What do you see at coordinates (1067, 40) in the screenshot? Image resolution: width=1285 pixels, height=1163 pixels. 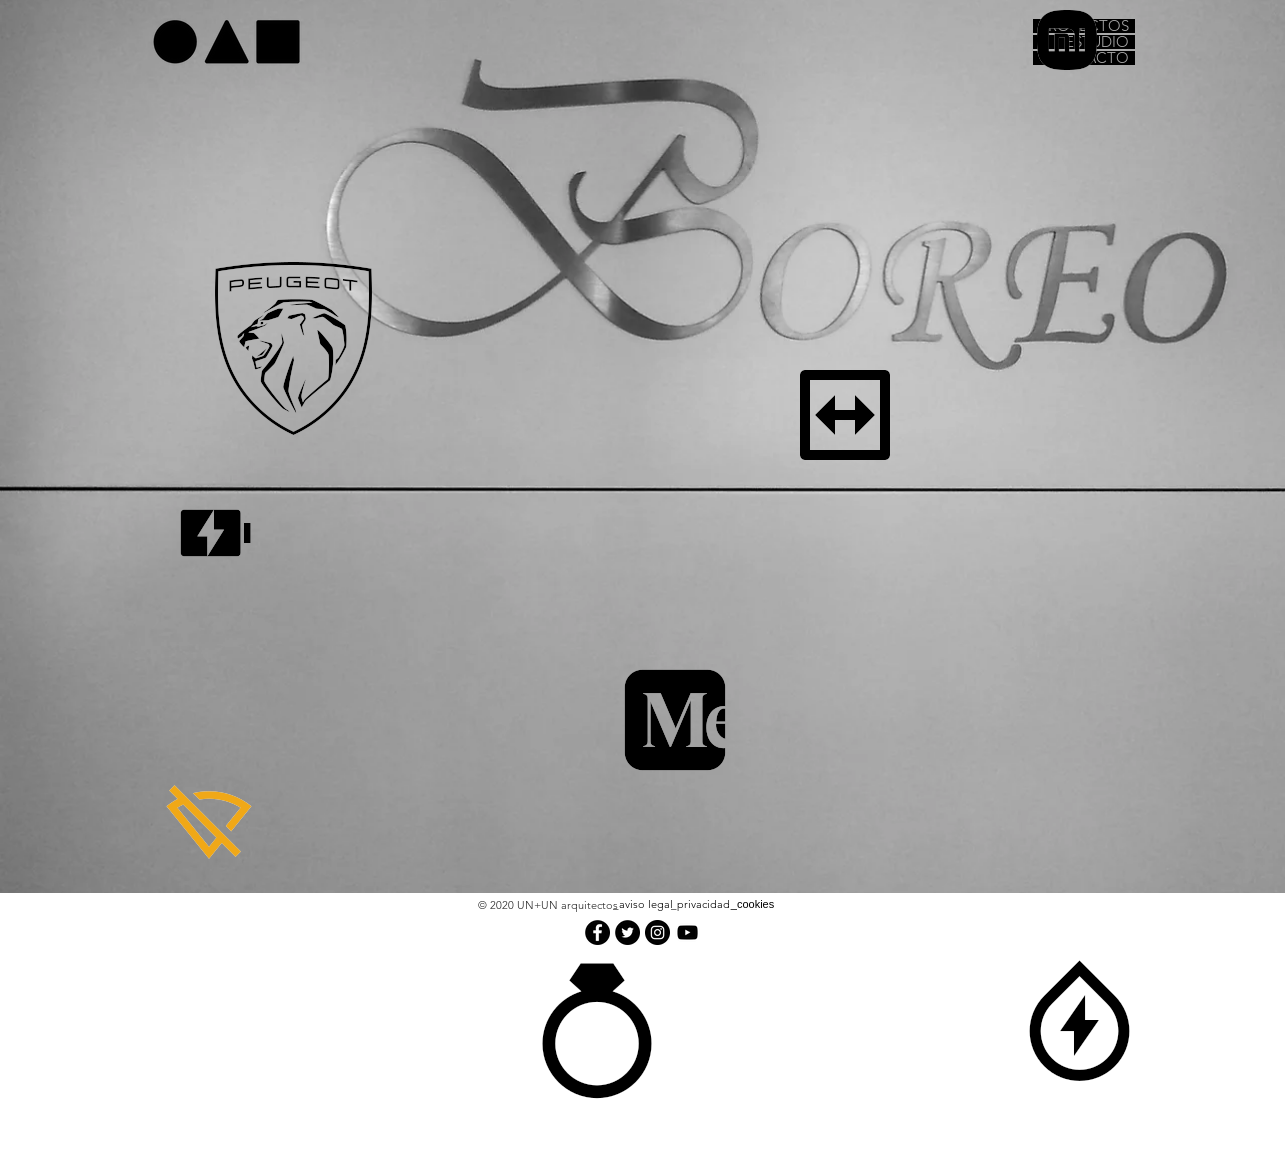 I see `xiaomi brand logo` at bounding box center [1067, 40].